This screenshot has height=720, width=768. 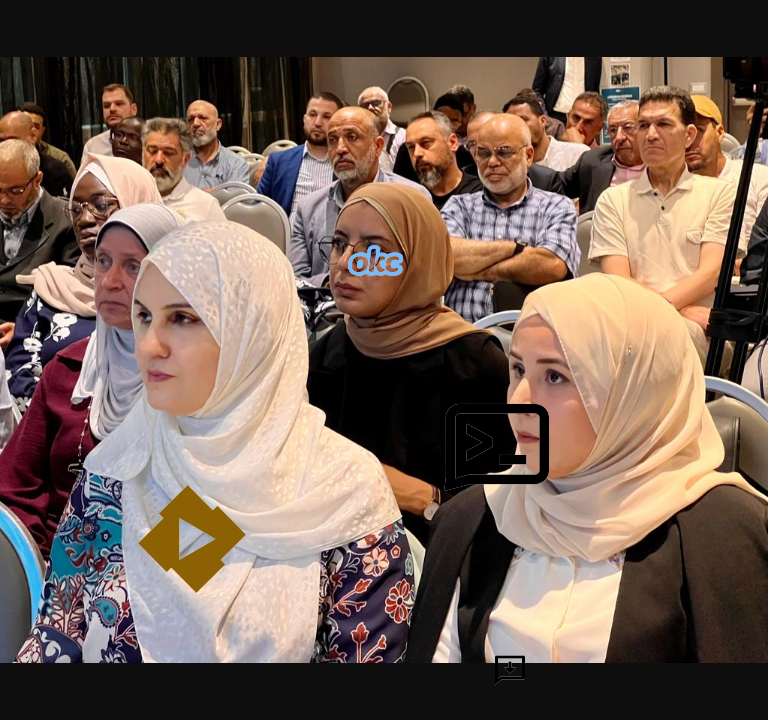 I want to click on open the Emby media server app, so click(x=192, y=539).